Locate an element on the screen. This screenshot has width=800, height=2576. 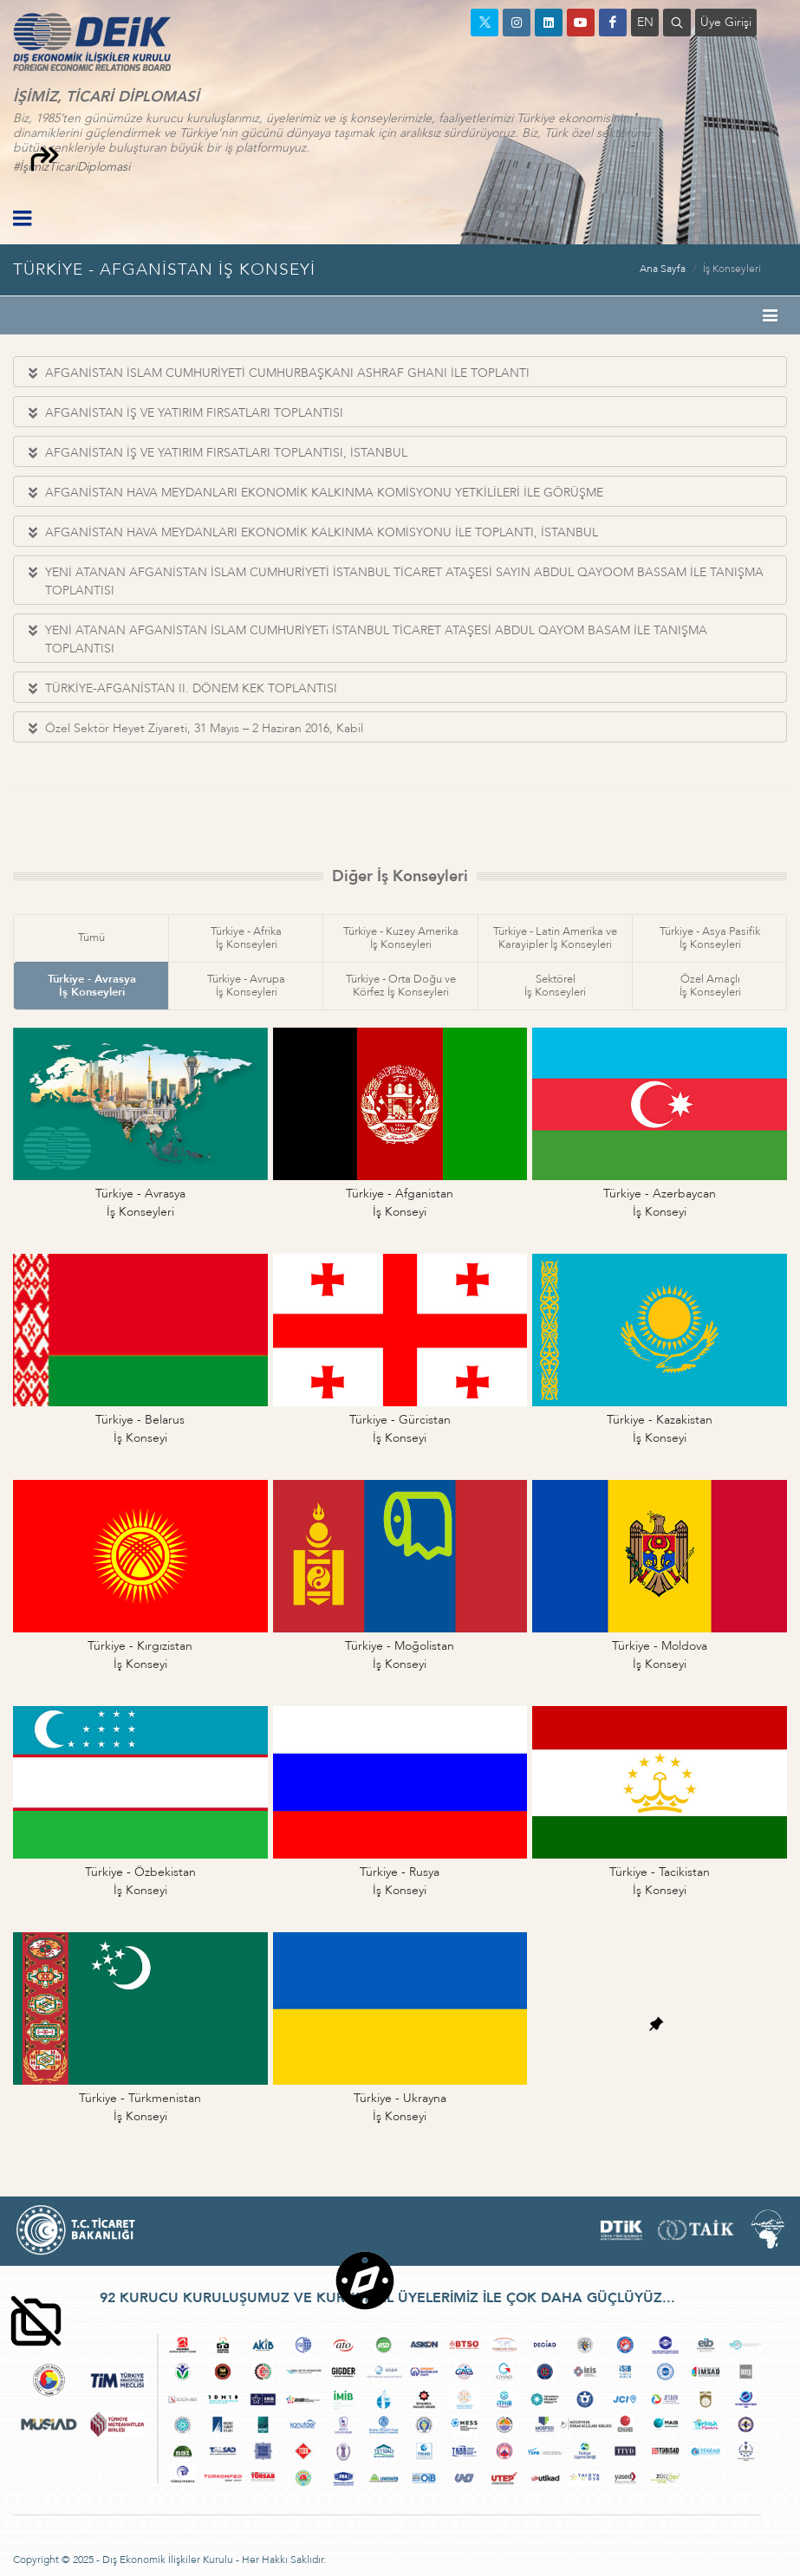
access navigation or directions is located at coordinates (365, 2281).